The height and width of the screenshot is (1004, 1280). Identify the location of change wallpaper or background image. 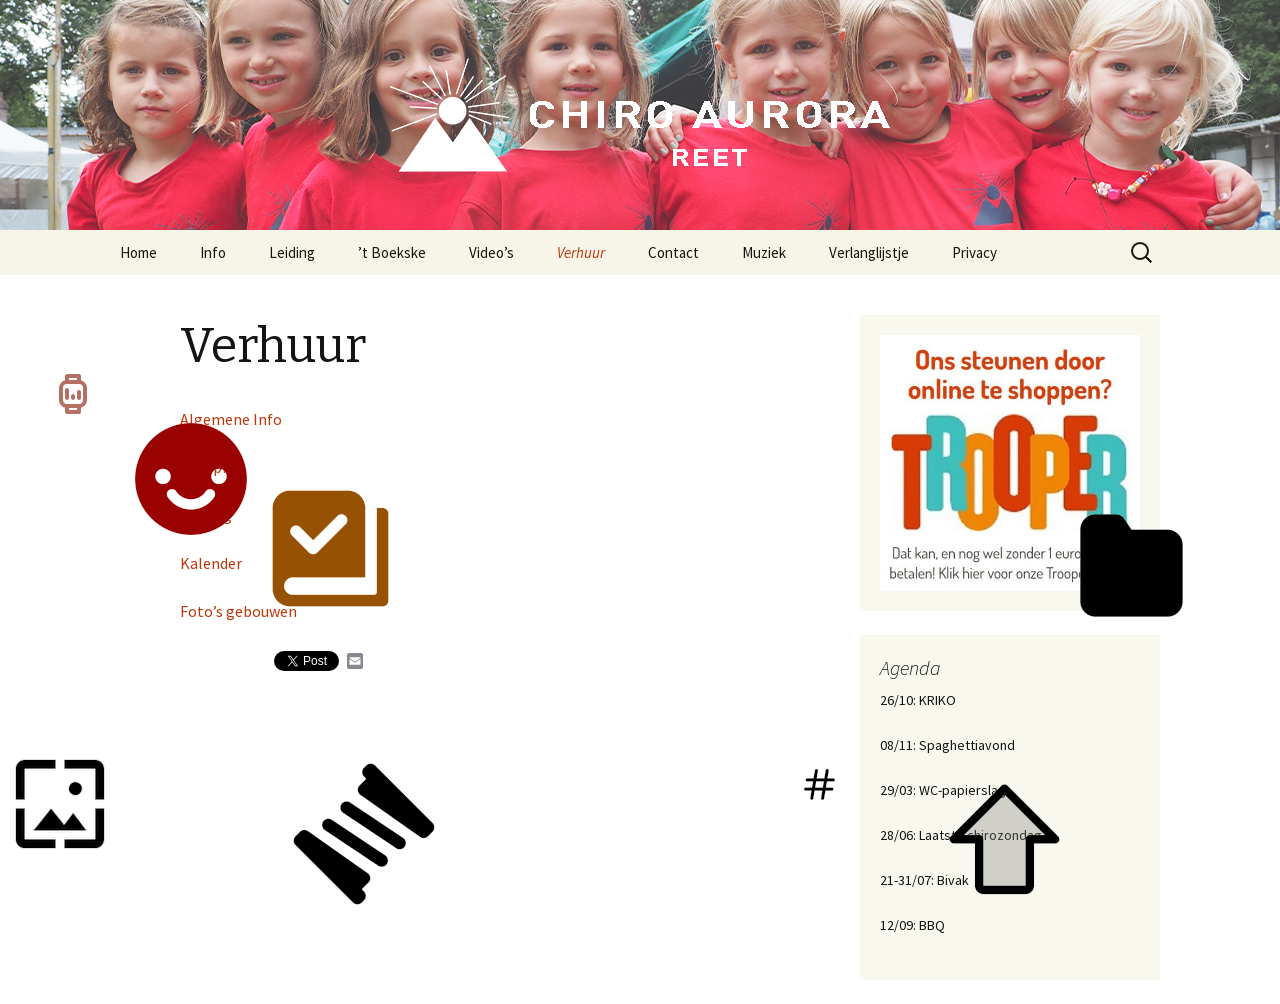
(60, 804).